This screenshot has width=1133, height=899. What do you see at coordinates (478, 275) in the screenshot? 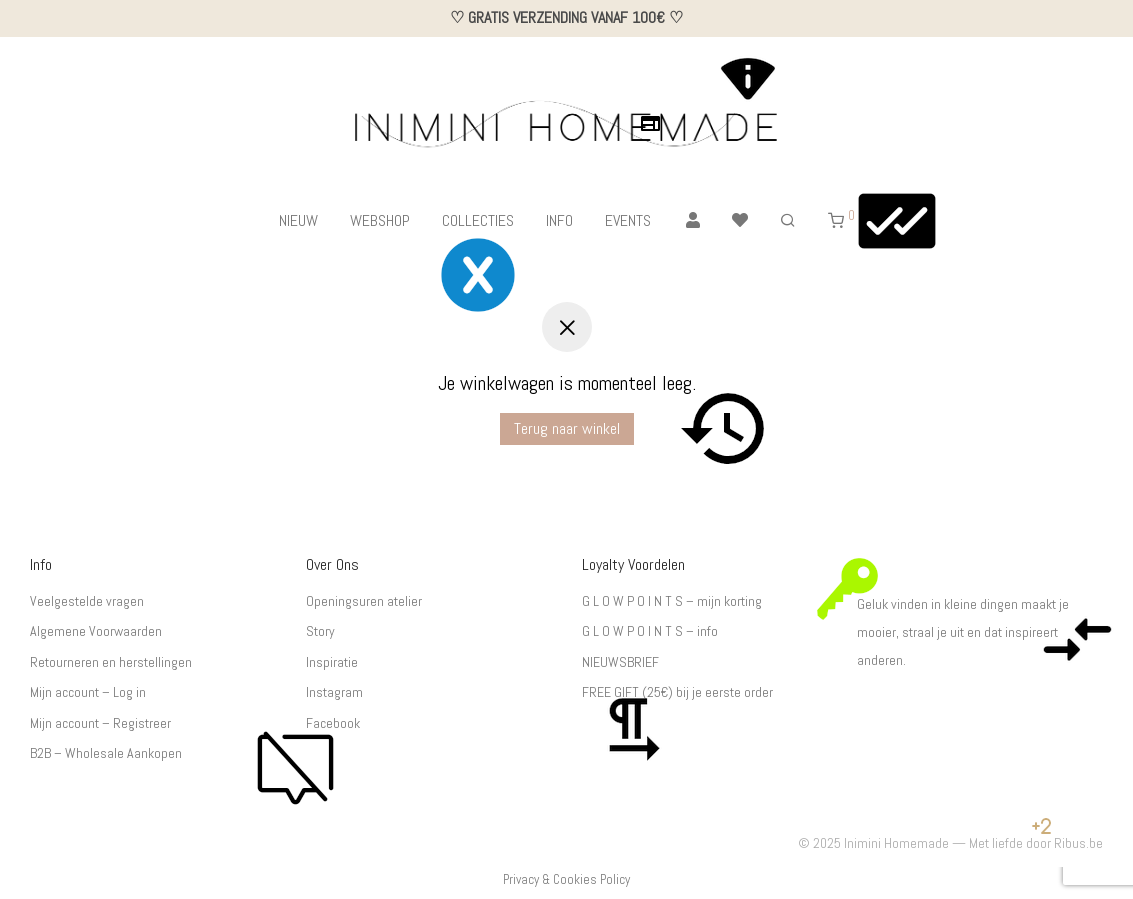
I see `xbox x button icon` at bounding box center [478, 275].